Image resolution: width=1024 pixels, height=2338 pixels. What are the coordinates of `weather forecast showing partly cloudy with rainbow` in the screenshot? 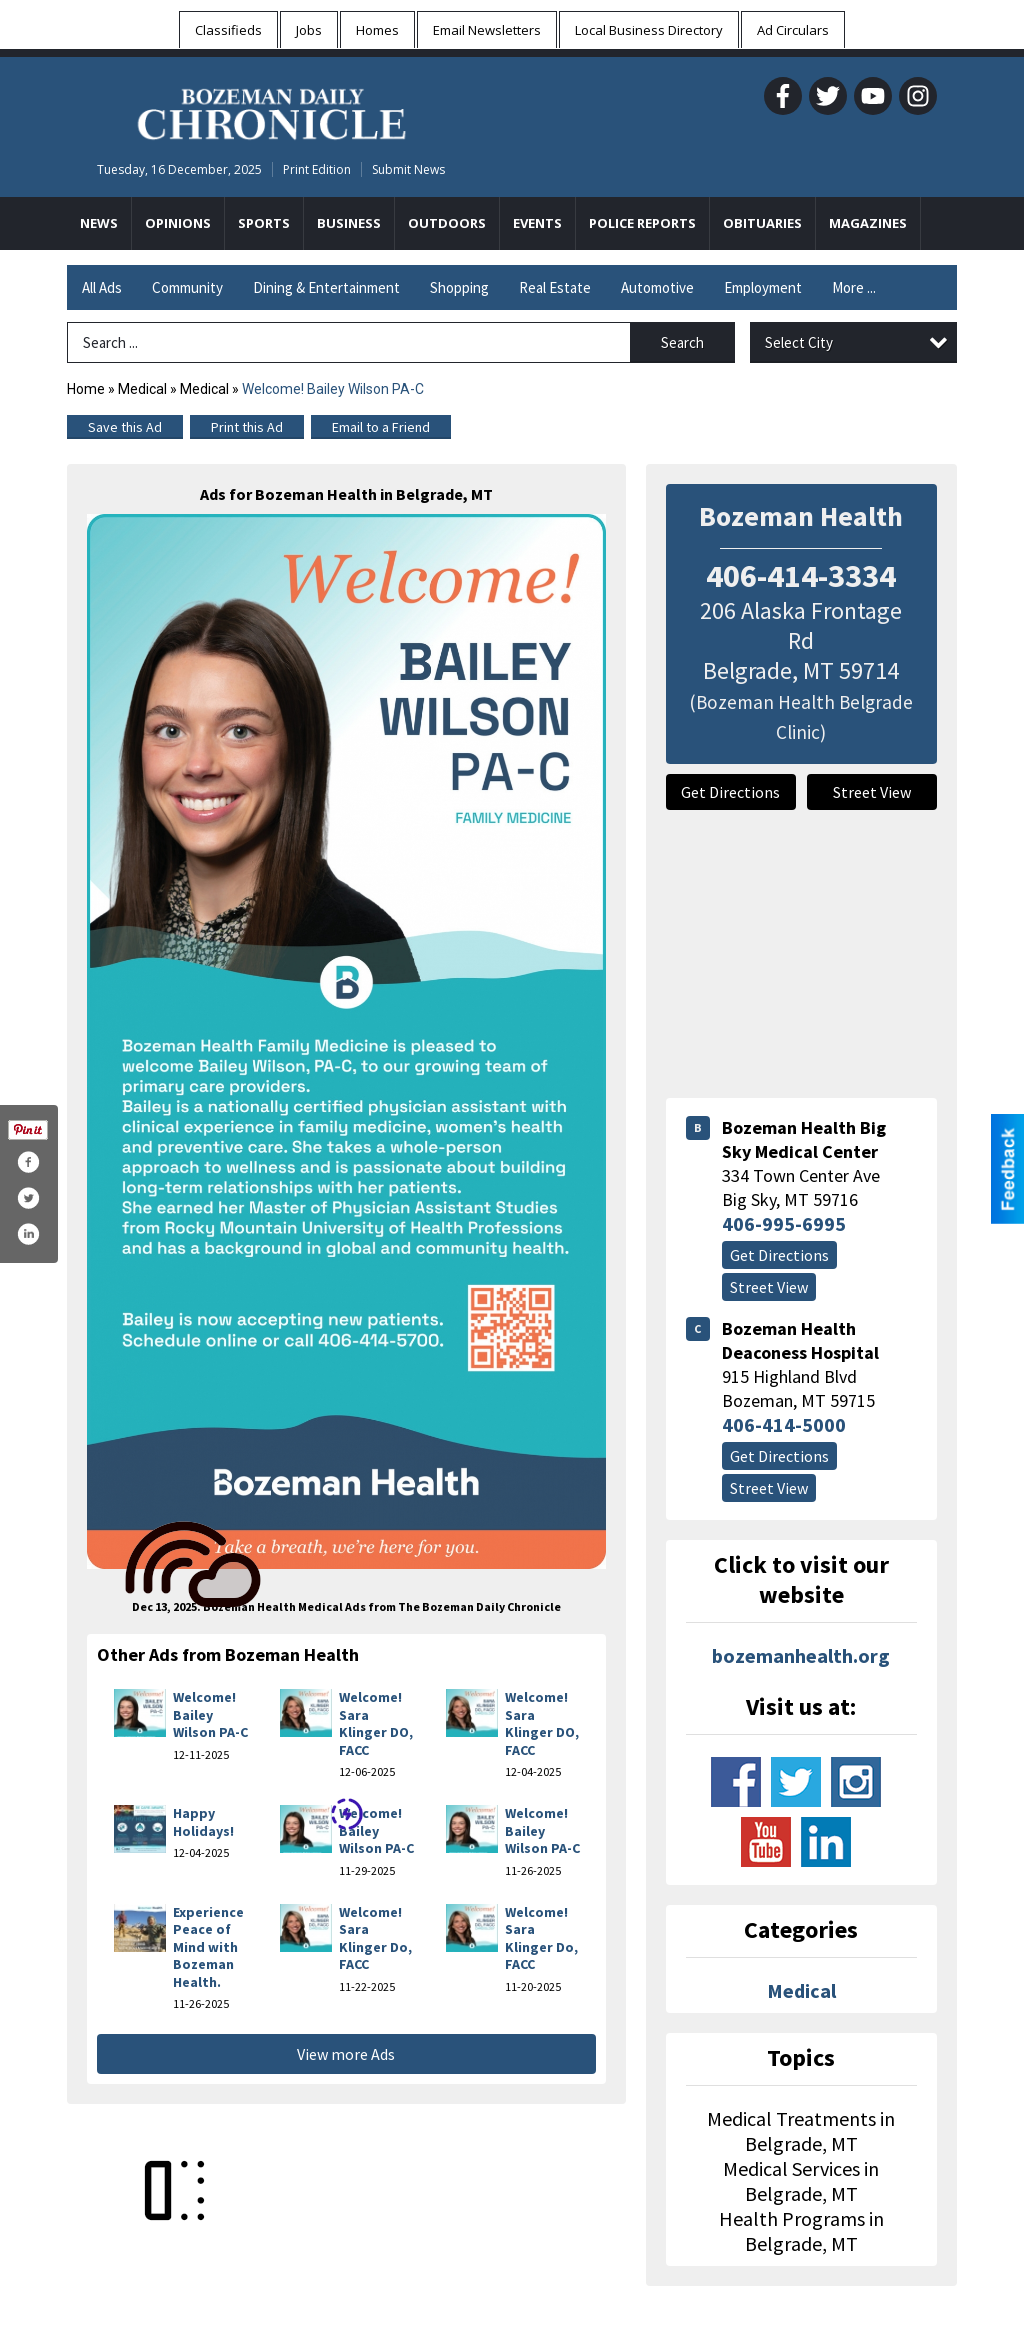 It's located at (193, 1562).